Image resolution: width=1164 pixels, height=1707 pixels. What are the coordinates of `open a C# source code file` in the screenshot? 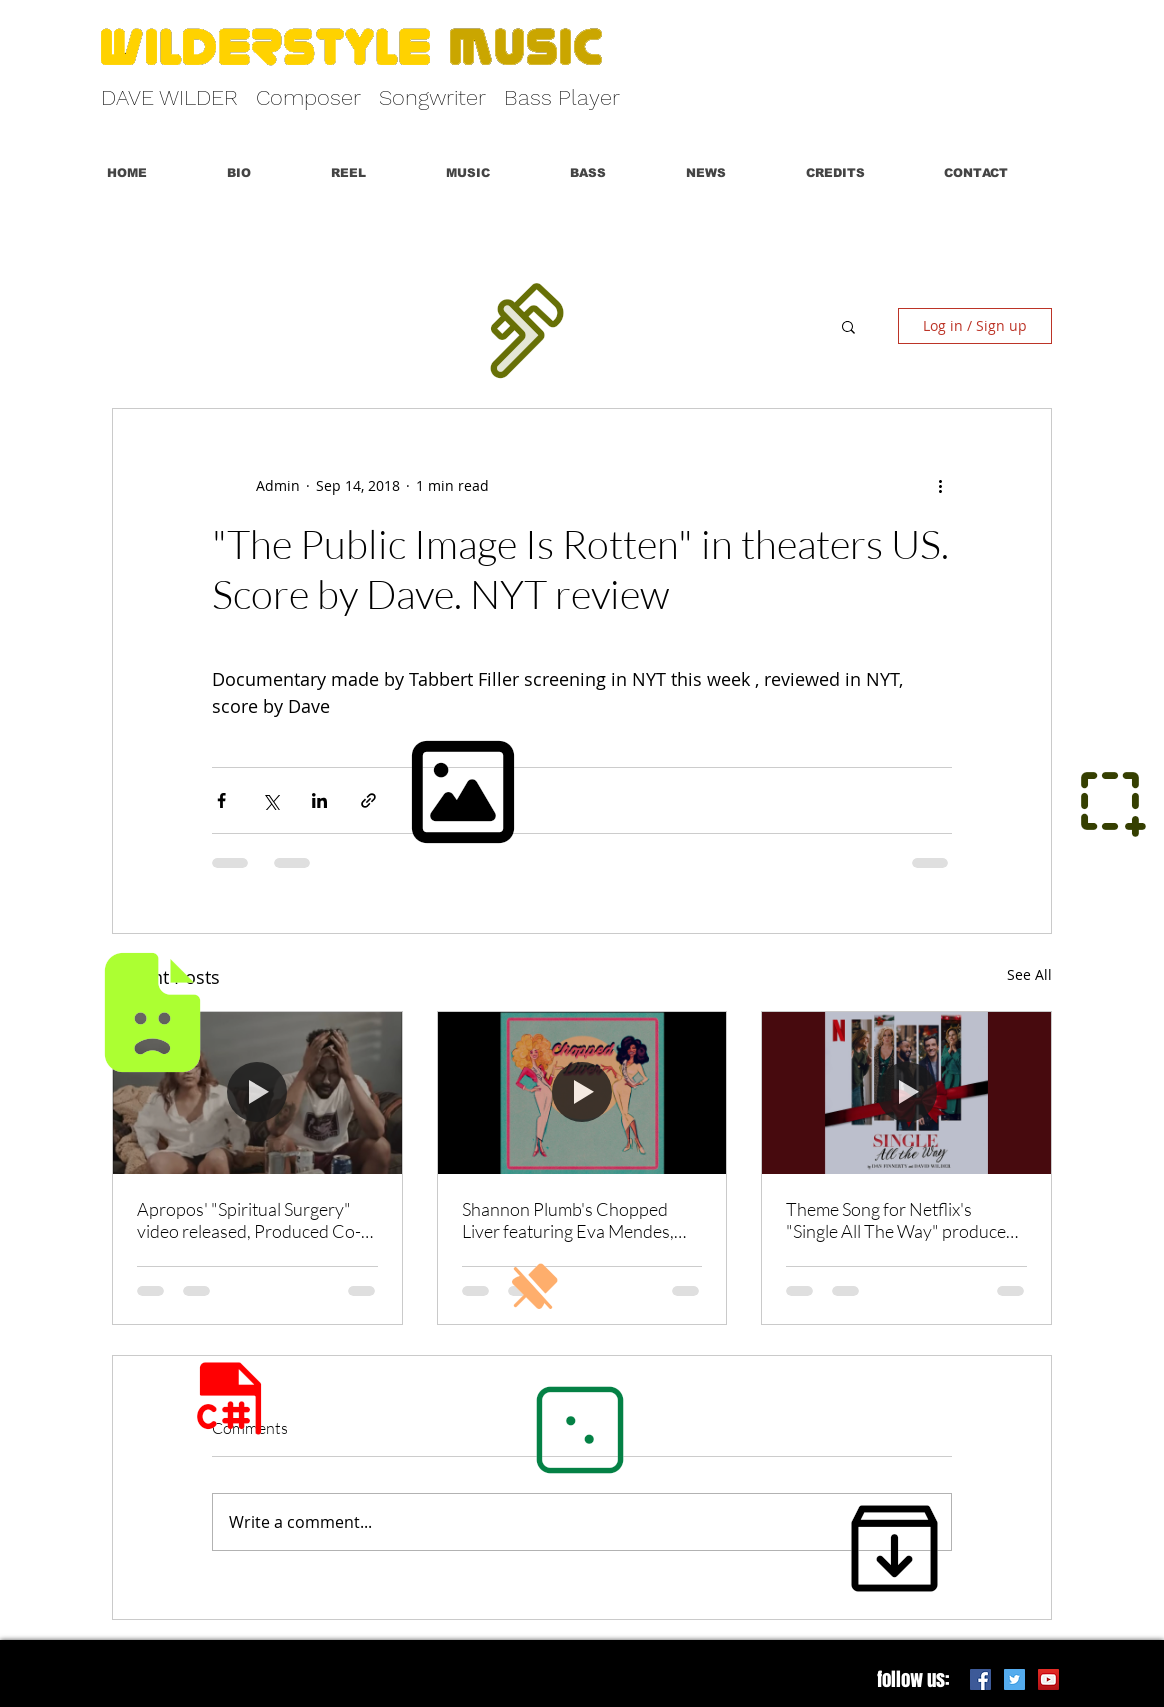 It's located at (230, 1398).